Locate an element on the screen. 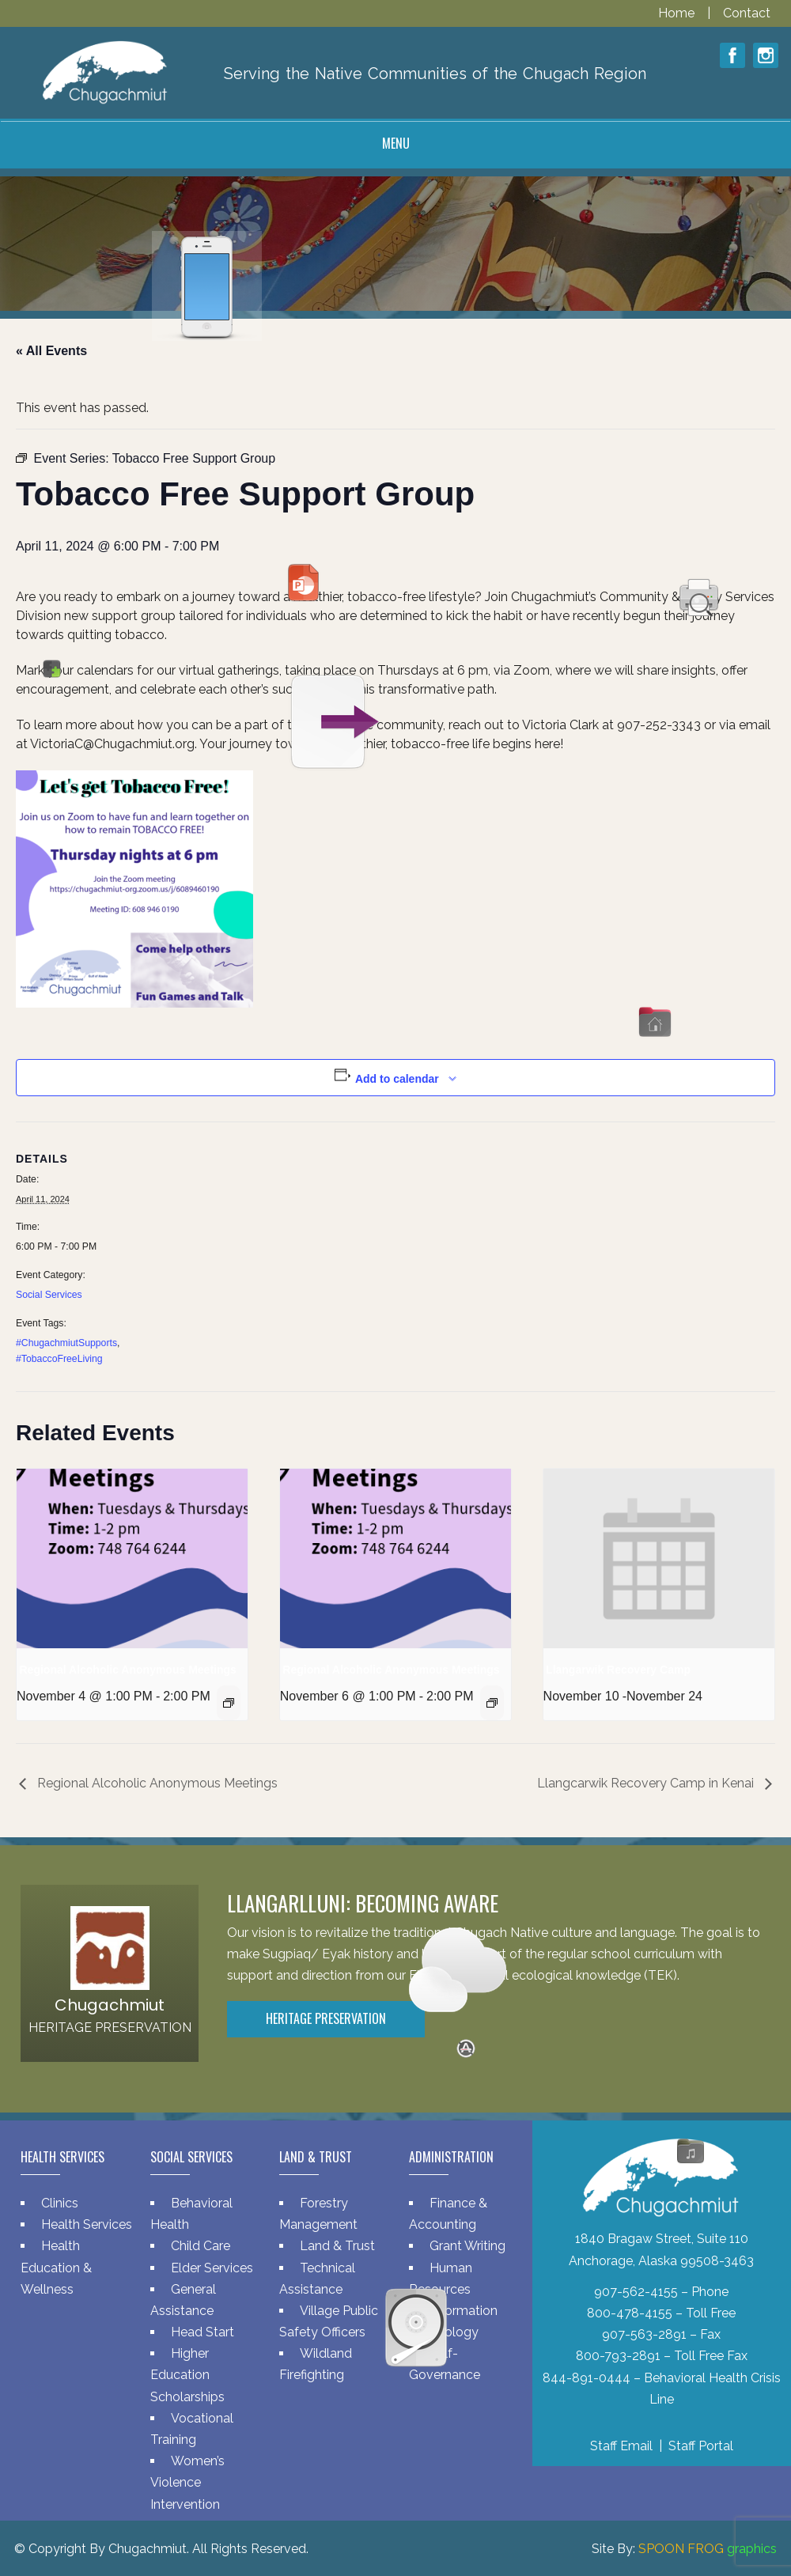  open the software update manager is located at coordinates (466, 2048).